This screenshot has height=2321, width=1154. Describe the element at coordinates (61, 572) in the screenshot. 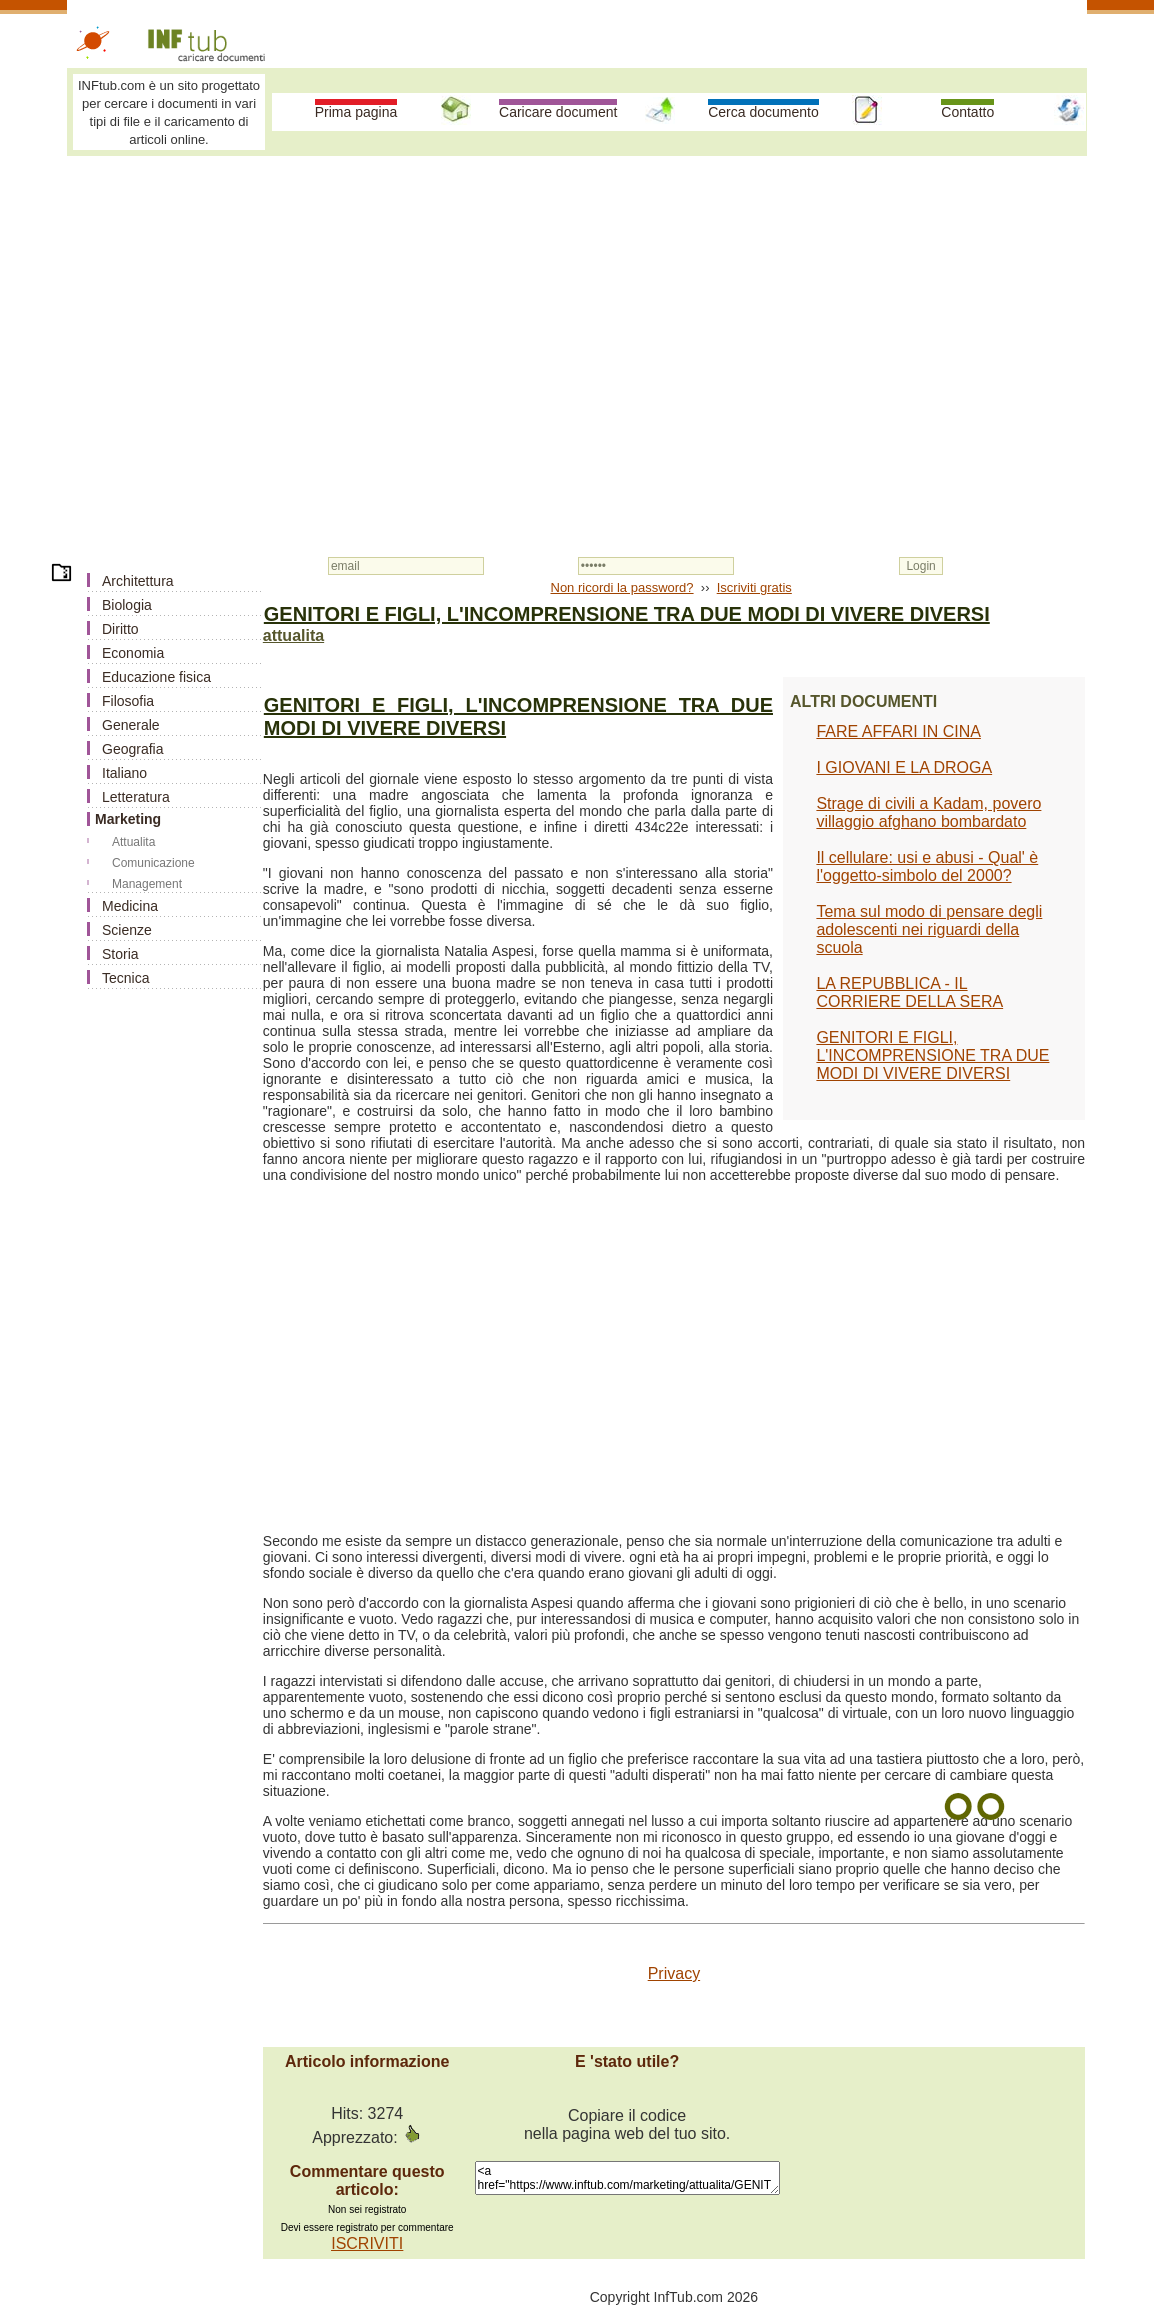

I see `access compressed or zipped files` at that location.